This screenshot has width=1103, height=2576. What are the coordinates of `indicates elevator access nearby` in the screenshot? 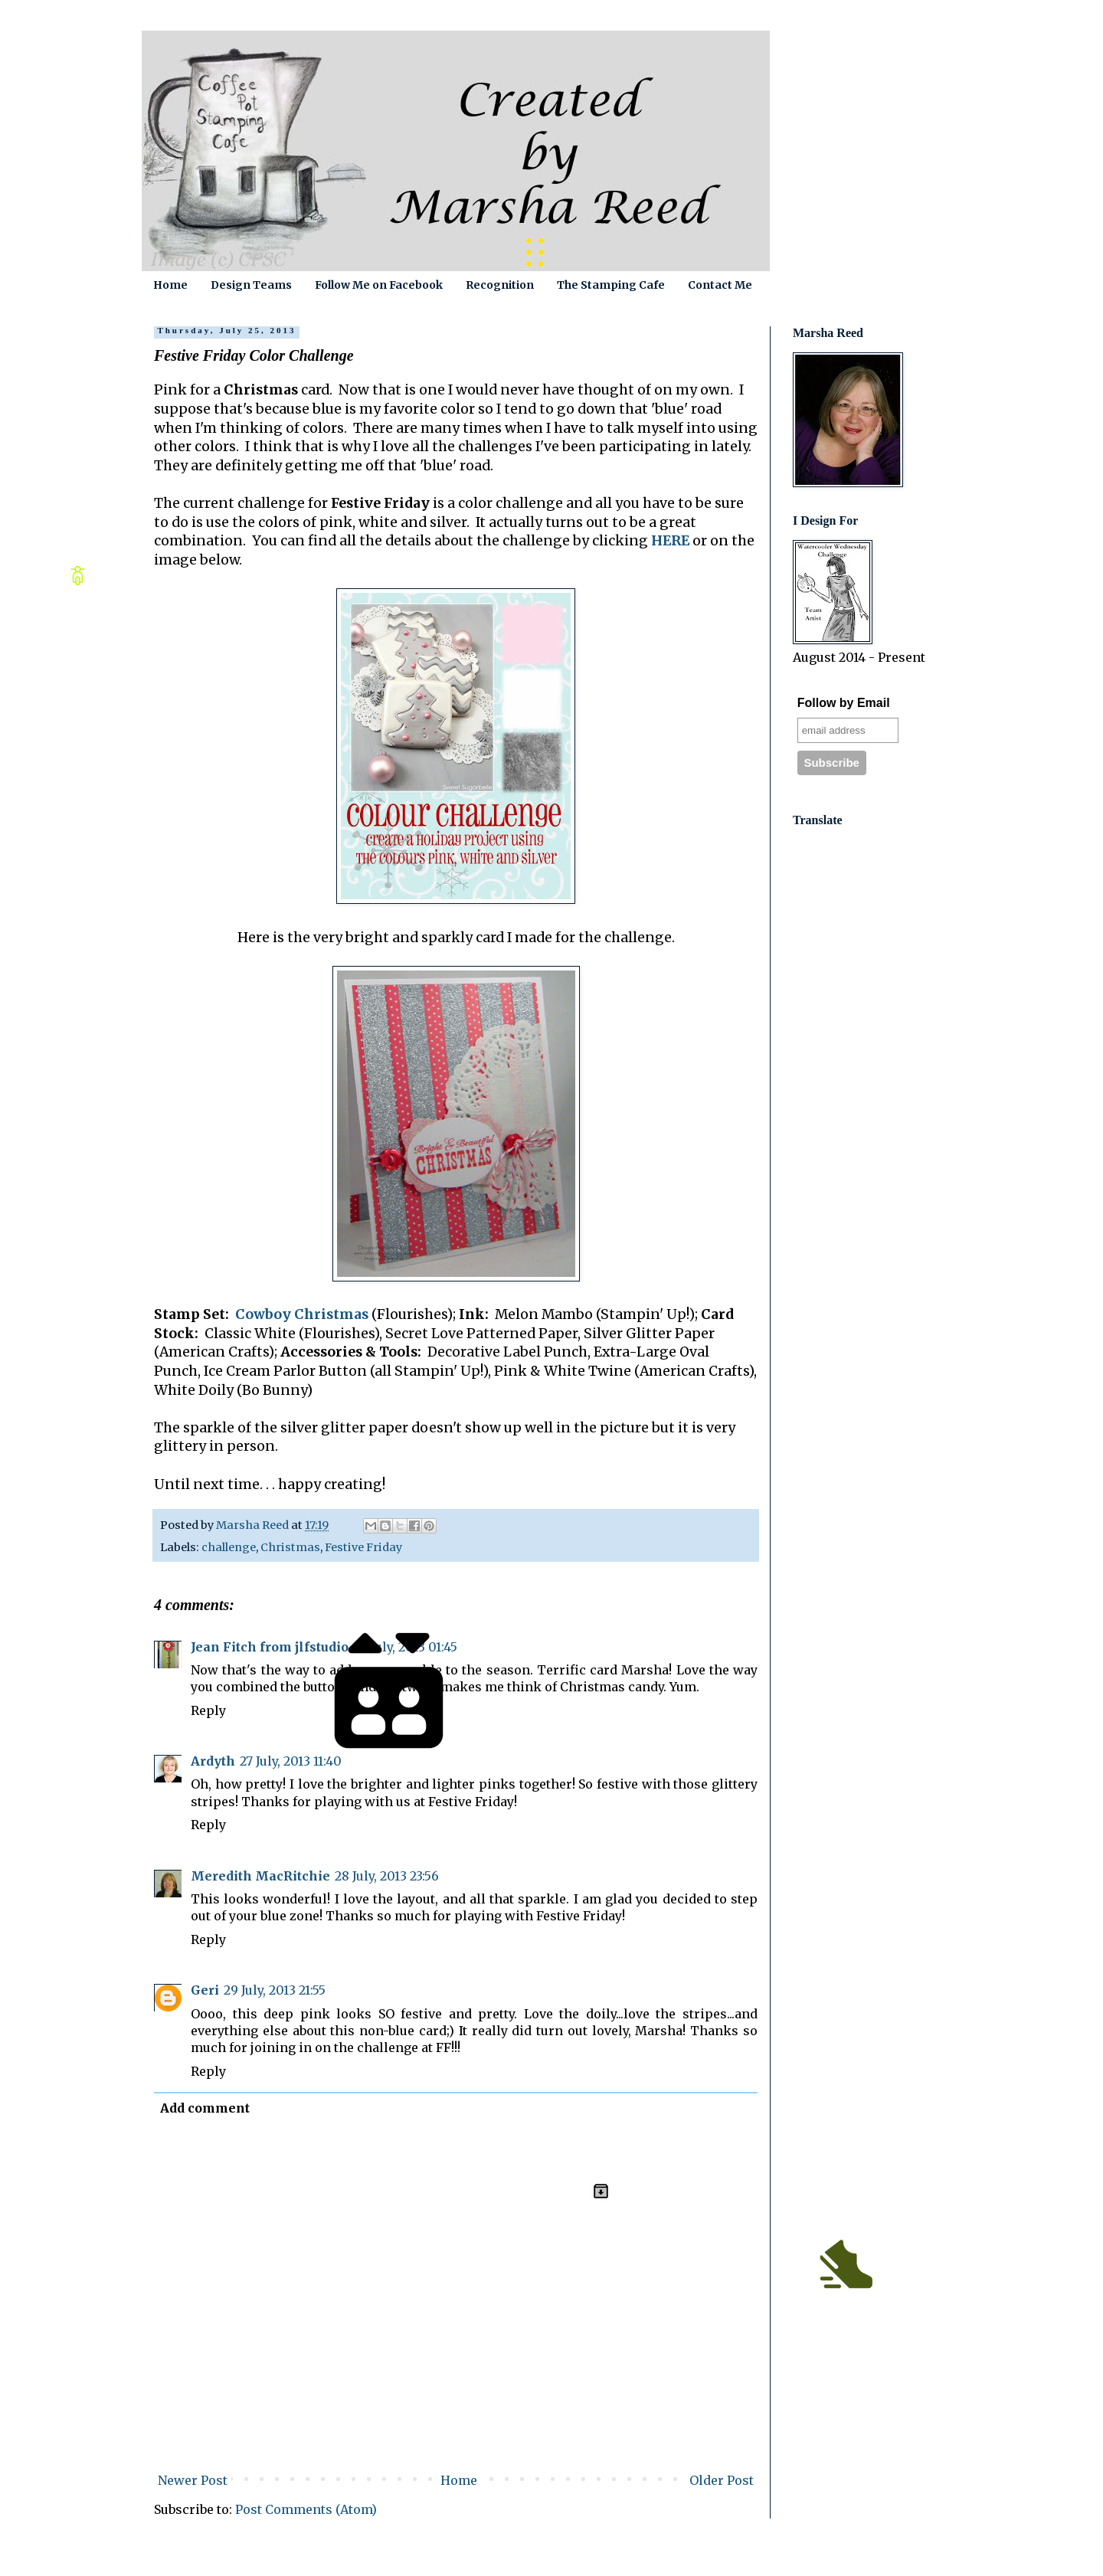 It's located at (388, 1694).